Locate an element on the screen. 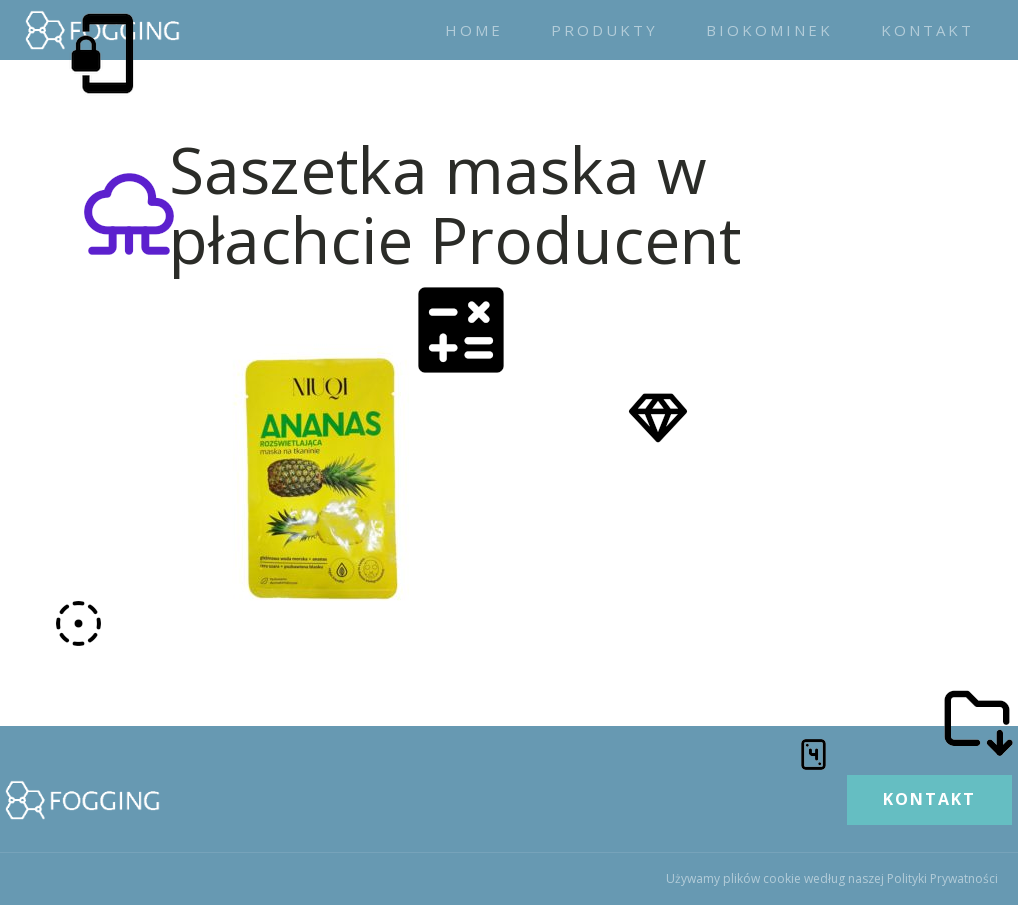 This screenshot has height=905, width=1018. download folder contents is located at coordinates (977, 720).